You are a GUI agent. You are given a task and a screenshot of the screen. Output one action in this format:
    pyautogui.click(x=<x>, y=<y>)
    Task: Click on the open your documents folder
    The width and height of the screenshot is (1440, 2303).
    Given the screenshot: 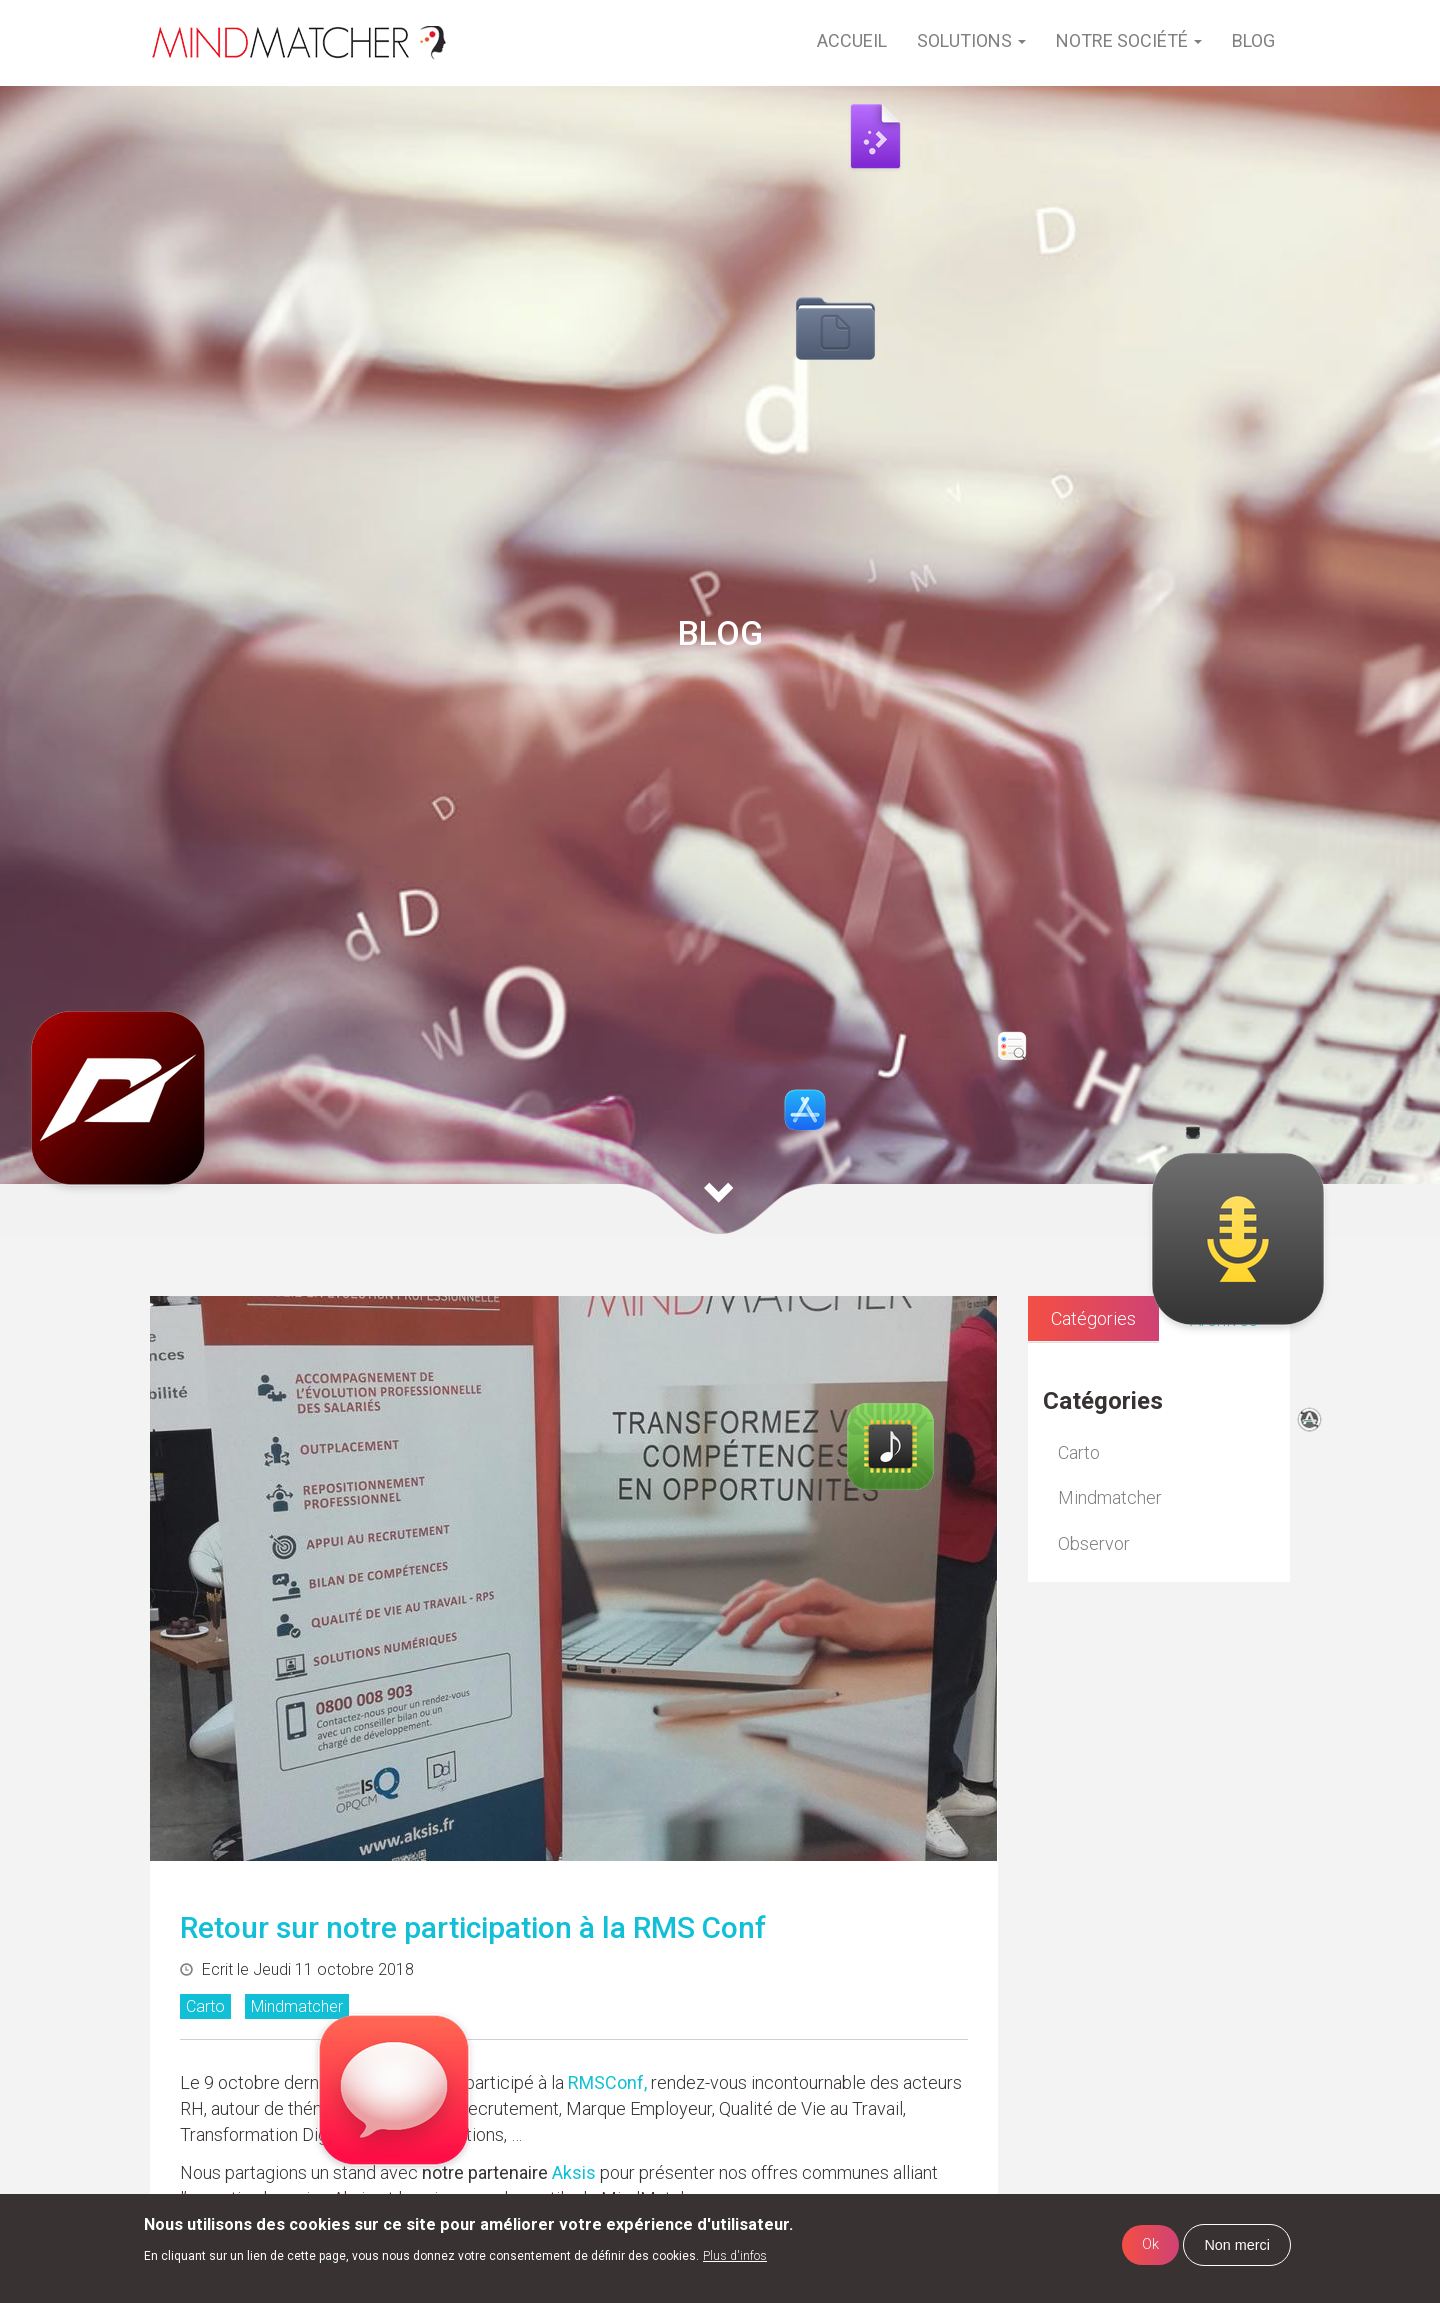 What is the action you would take?
    pyautogui.click(x=835, y=328)
    